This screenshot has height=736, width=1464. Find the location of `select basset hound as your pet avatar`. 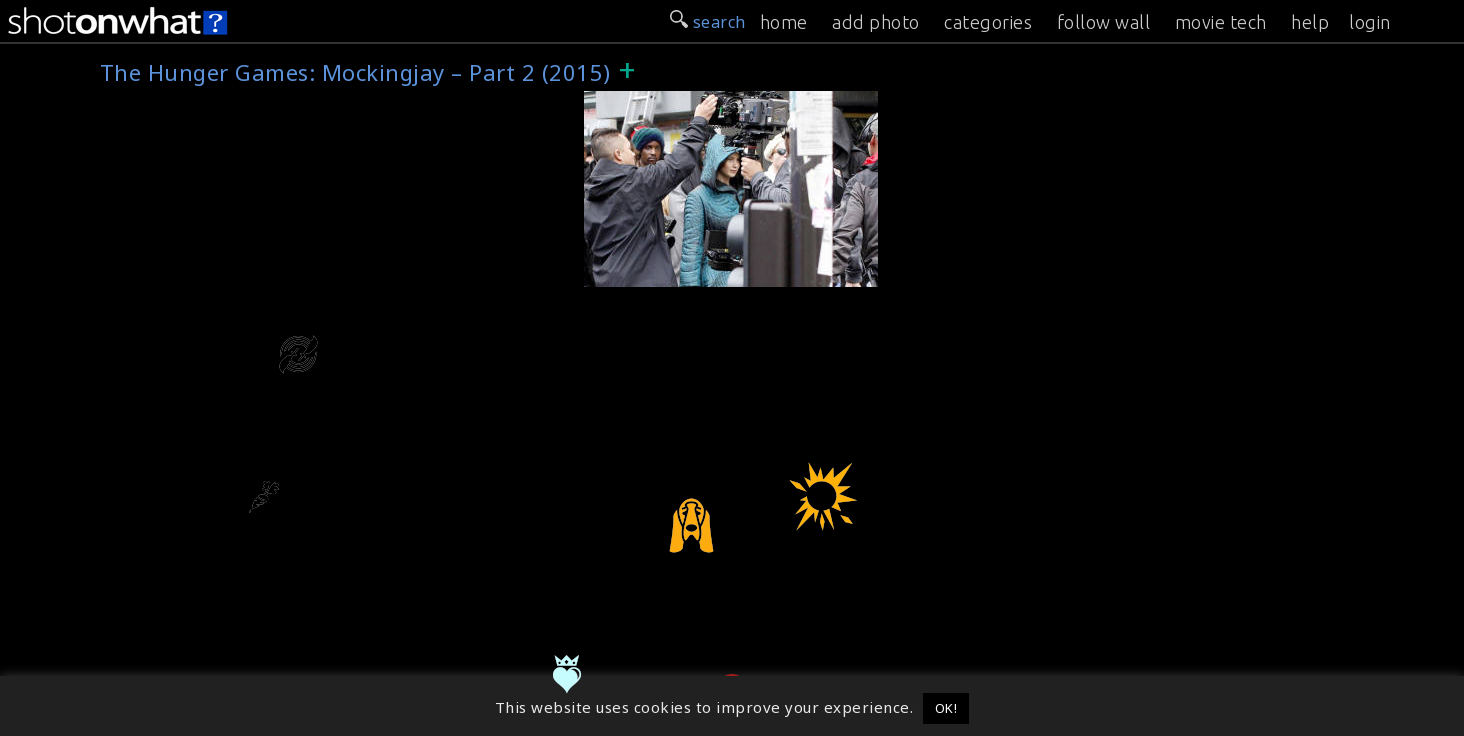

select basset hound as your pet avatar is located at coordinates (691, 525).